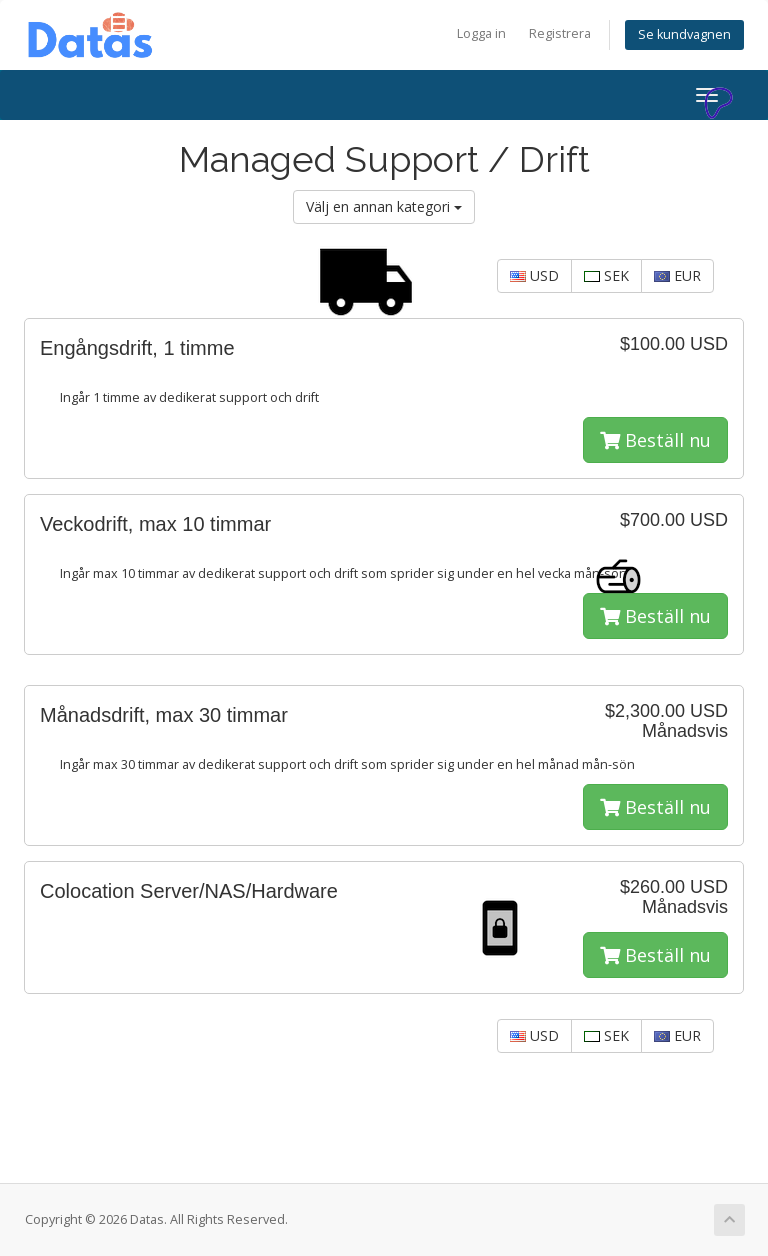 The height and width of the screenshot is (1256, 768). I want to click on view activity log or history, so click(618, 578).